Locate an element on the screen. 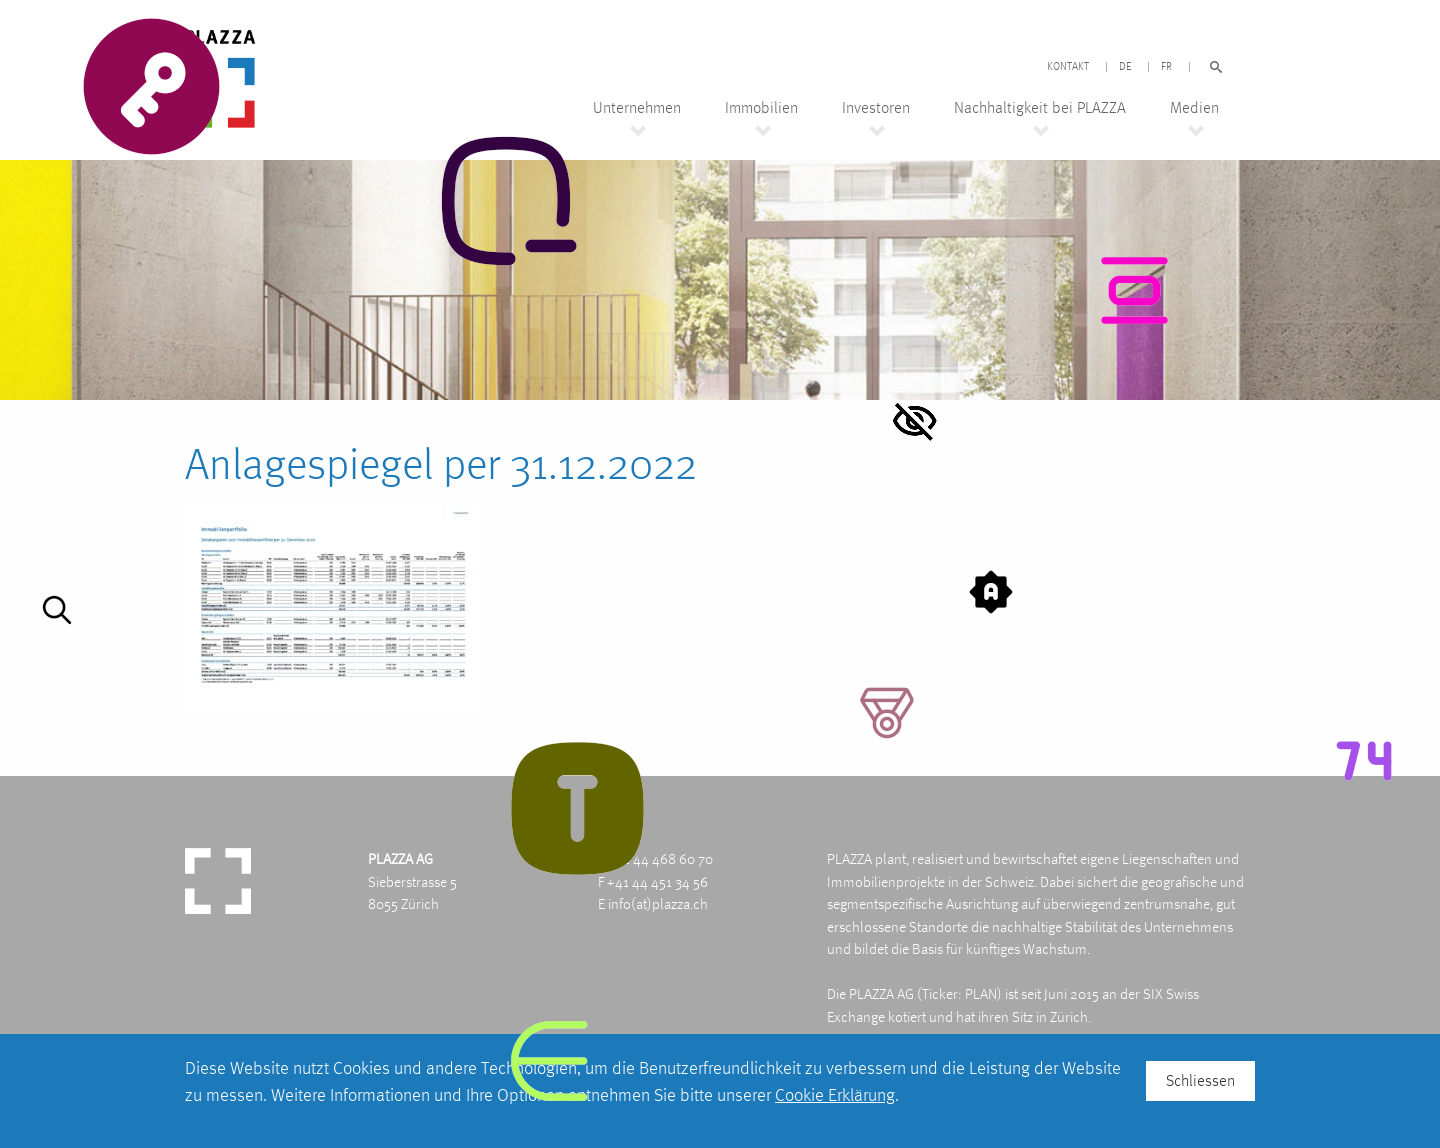 Image resolution: width=1440 pixels, height=1148 pixels. displays the number 74 as a label or count indicator is located at coordinates (1364, 761).